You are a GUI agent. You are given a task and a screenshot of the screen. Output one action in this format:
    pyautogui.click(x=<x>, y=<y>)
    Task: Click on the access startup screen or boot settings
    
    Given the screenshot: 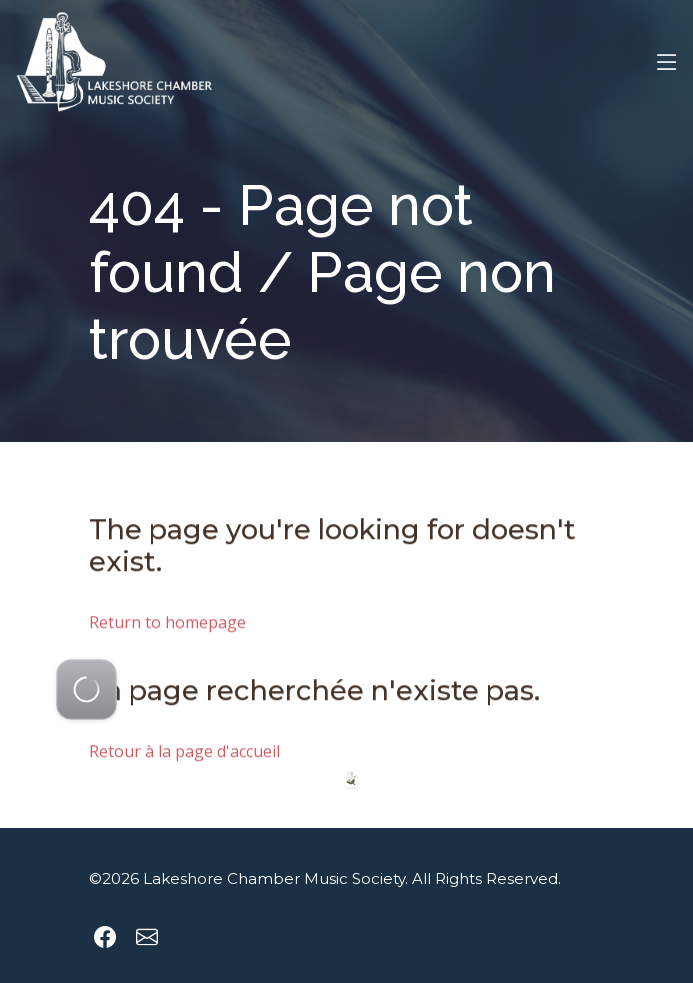 What is the action you would take?
    pyautogui.click(x=86, y=690)
    